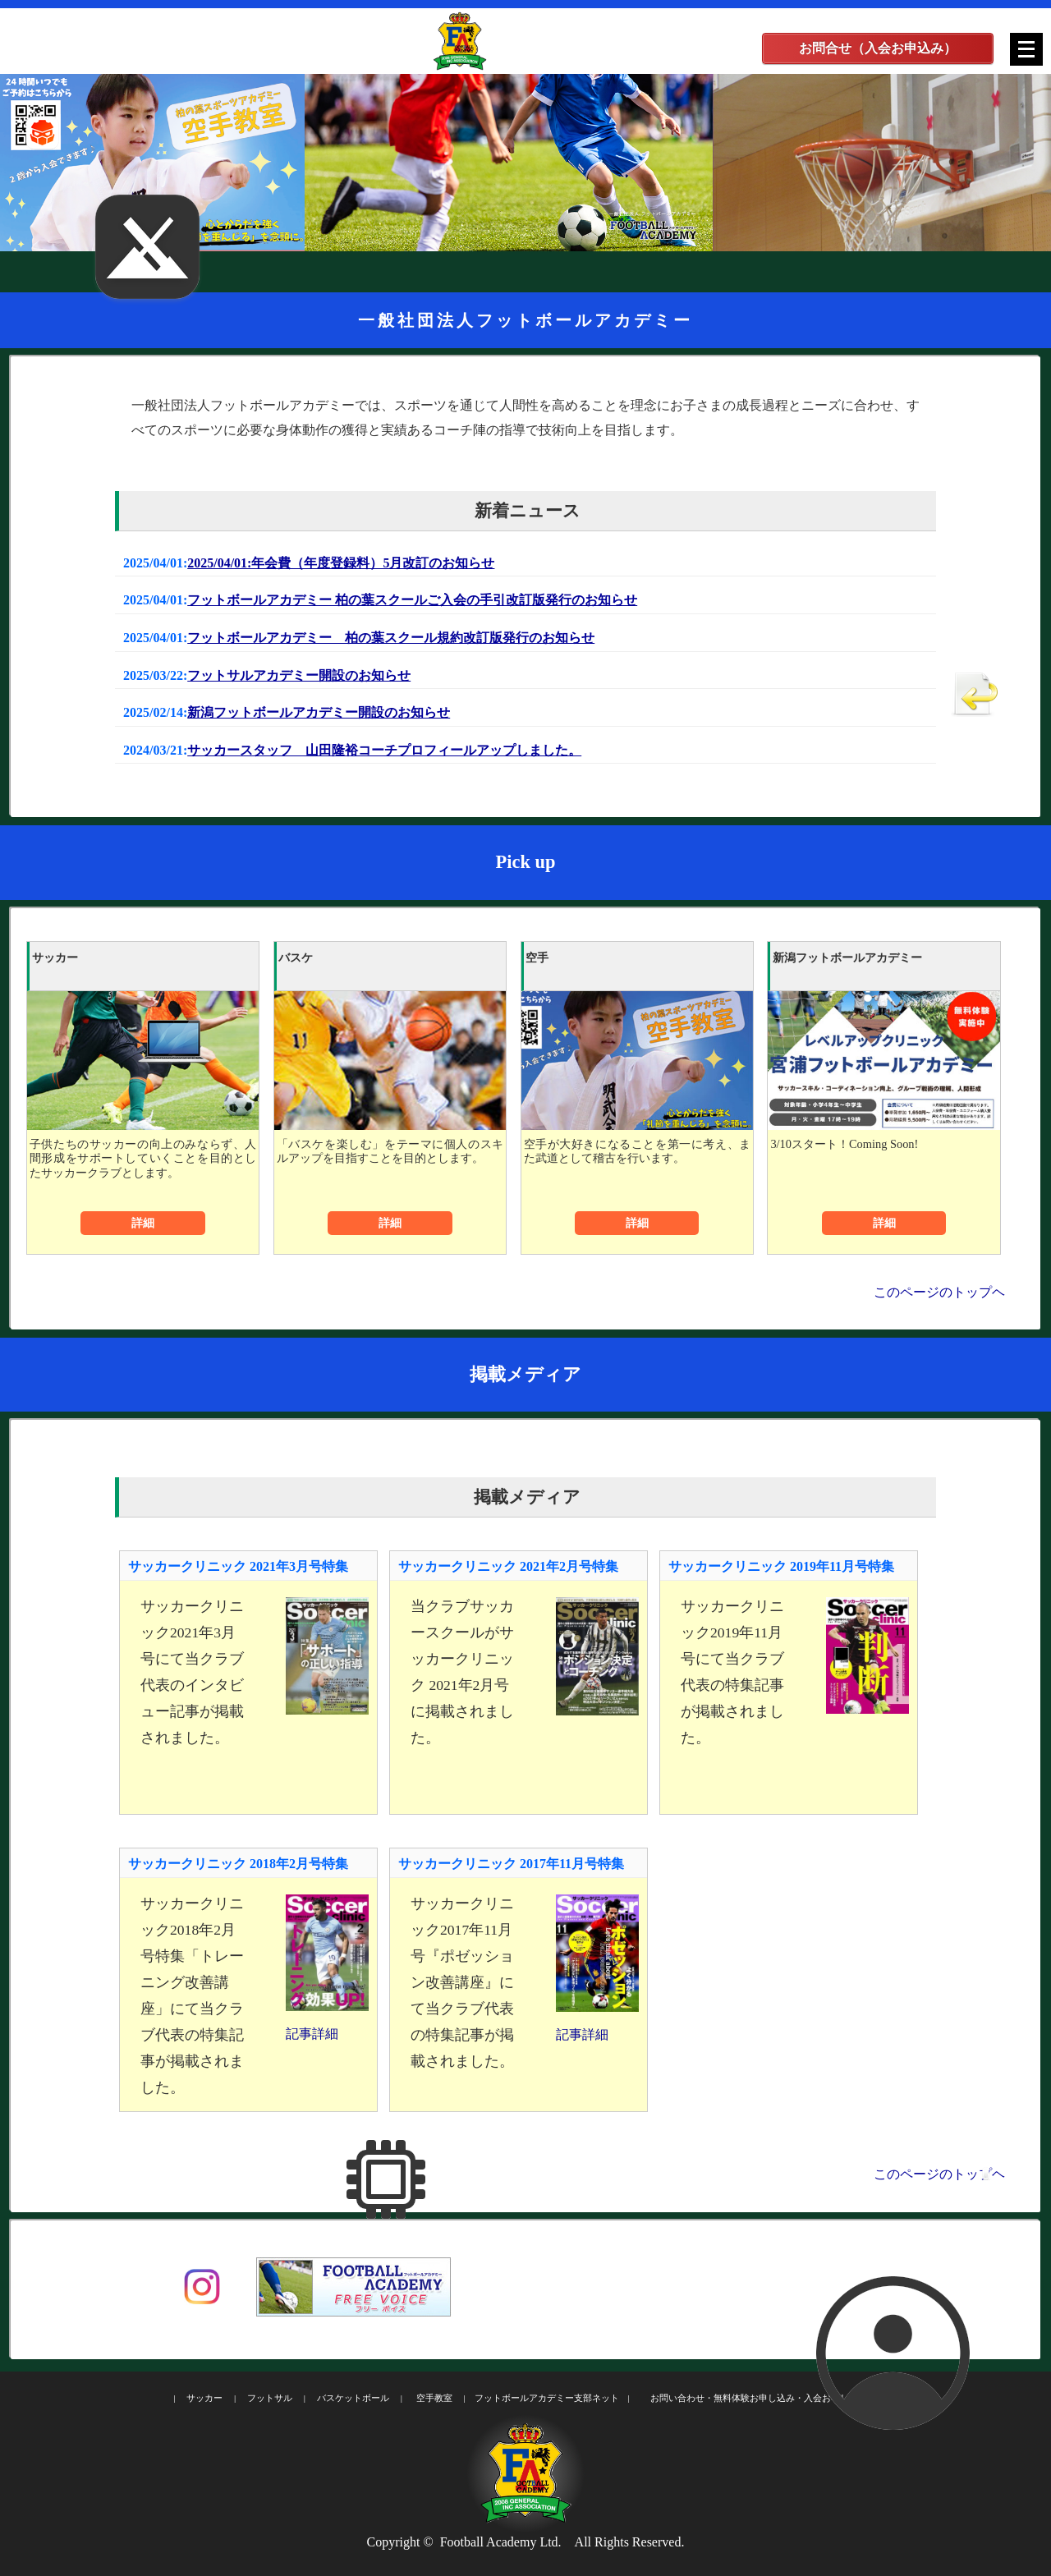  What do you see at coordinates (173, 1035) in the screenshot?
I see `open the computer or my mac view in Finder` at bounding box center [173, 1035].